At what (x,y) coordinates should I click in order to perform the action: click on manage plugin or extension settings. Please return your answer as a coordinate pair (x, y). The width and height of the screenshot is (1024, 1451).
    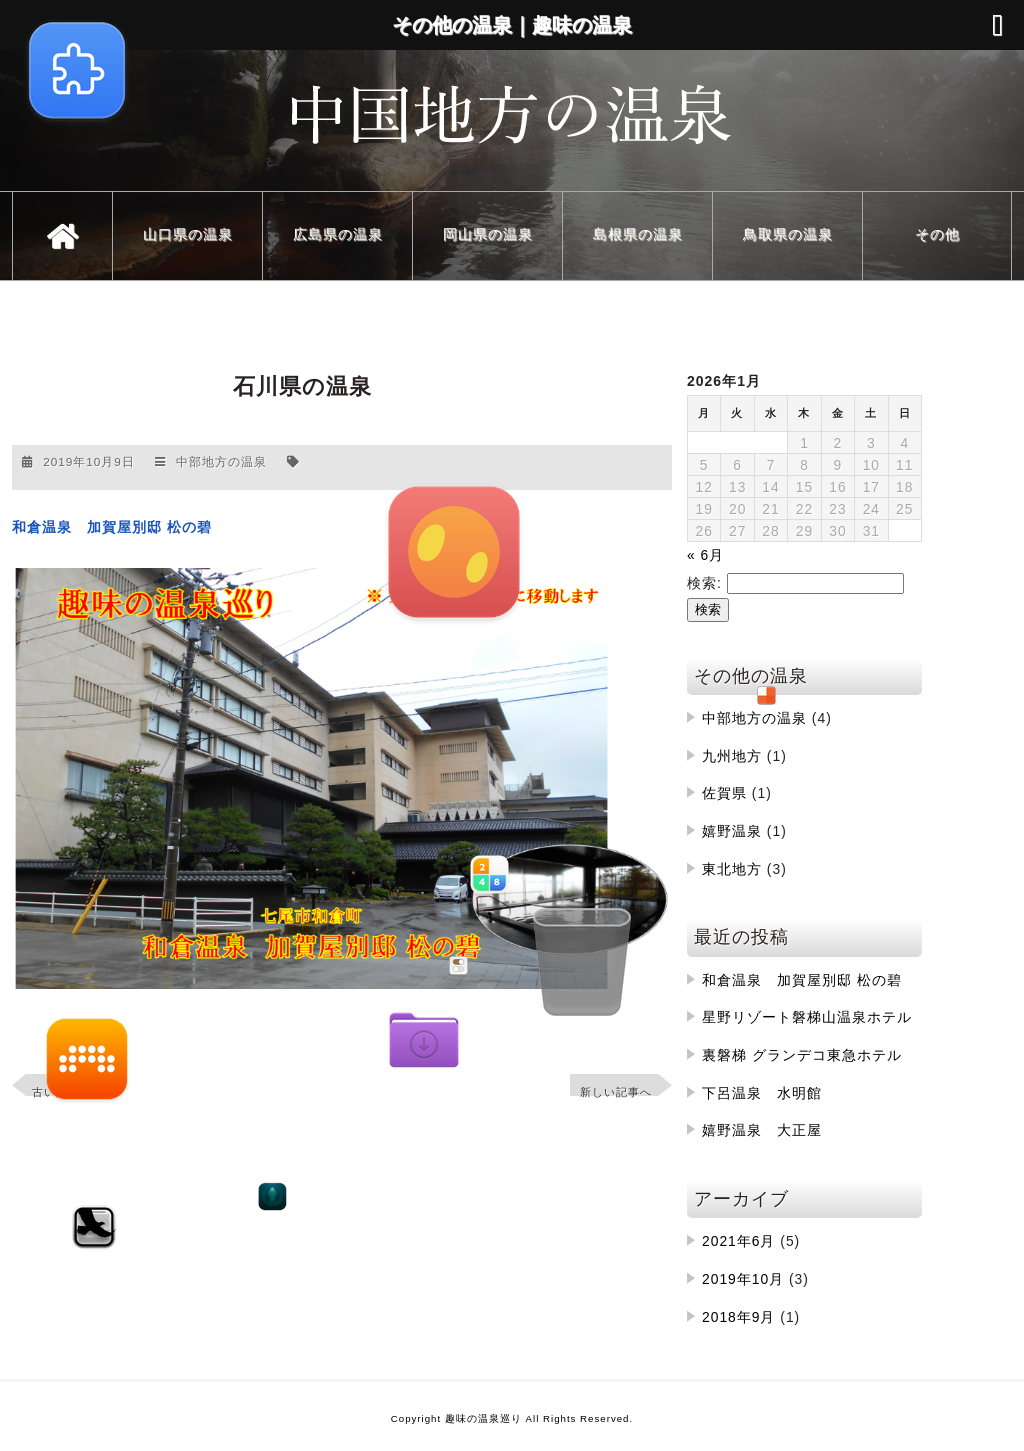
    Looking at the image, I should click on (77, 72).